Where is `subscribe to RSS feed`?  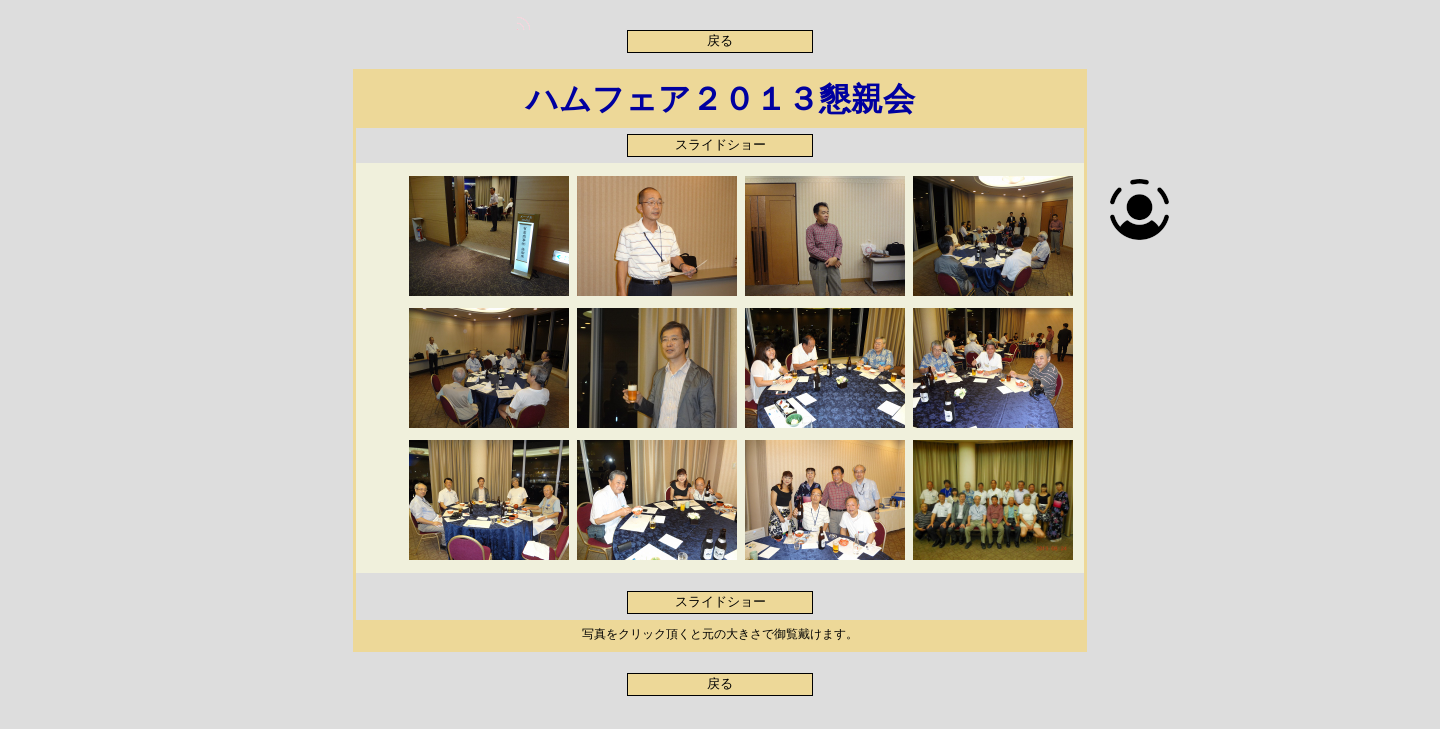
subscribe to RSS feed is located at coordinates (522, 24).